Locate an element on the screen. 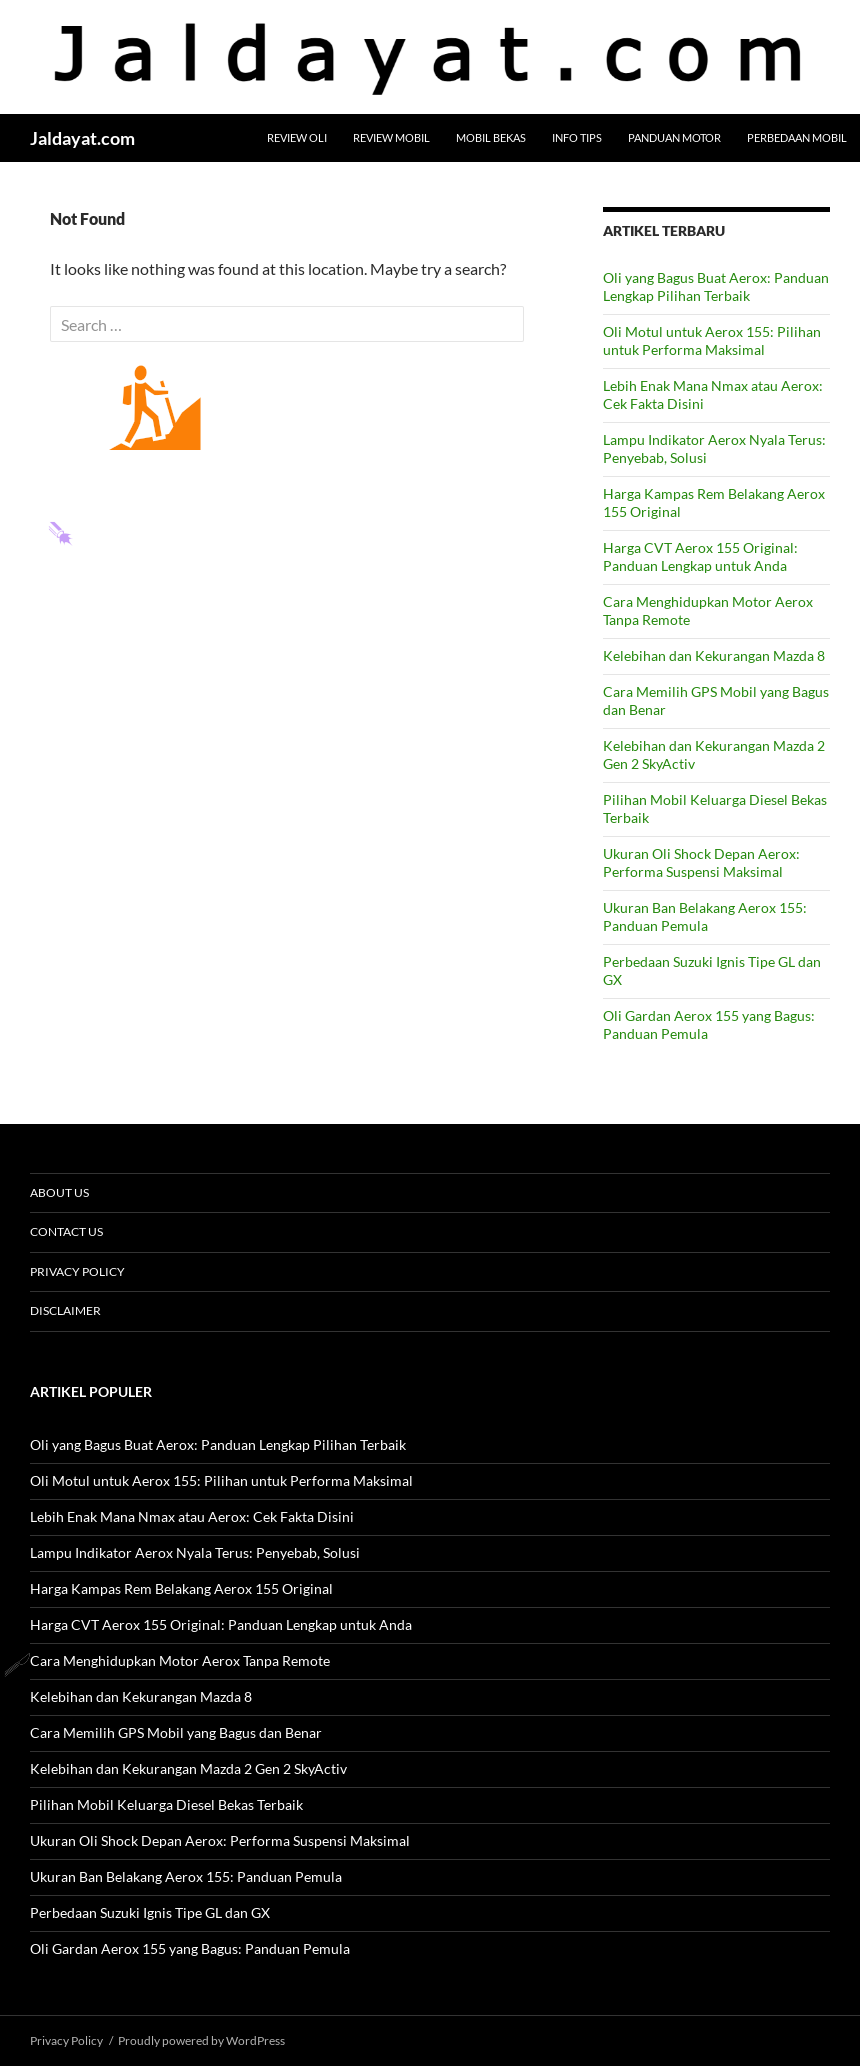 The height and width of the screenshot is (2066, 860). explore hiking trails nearby is located at coordinates (155, 404).